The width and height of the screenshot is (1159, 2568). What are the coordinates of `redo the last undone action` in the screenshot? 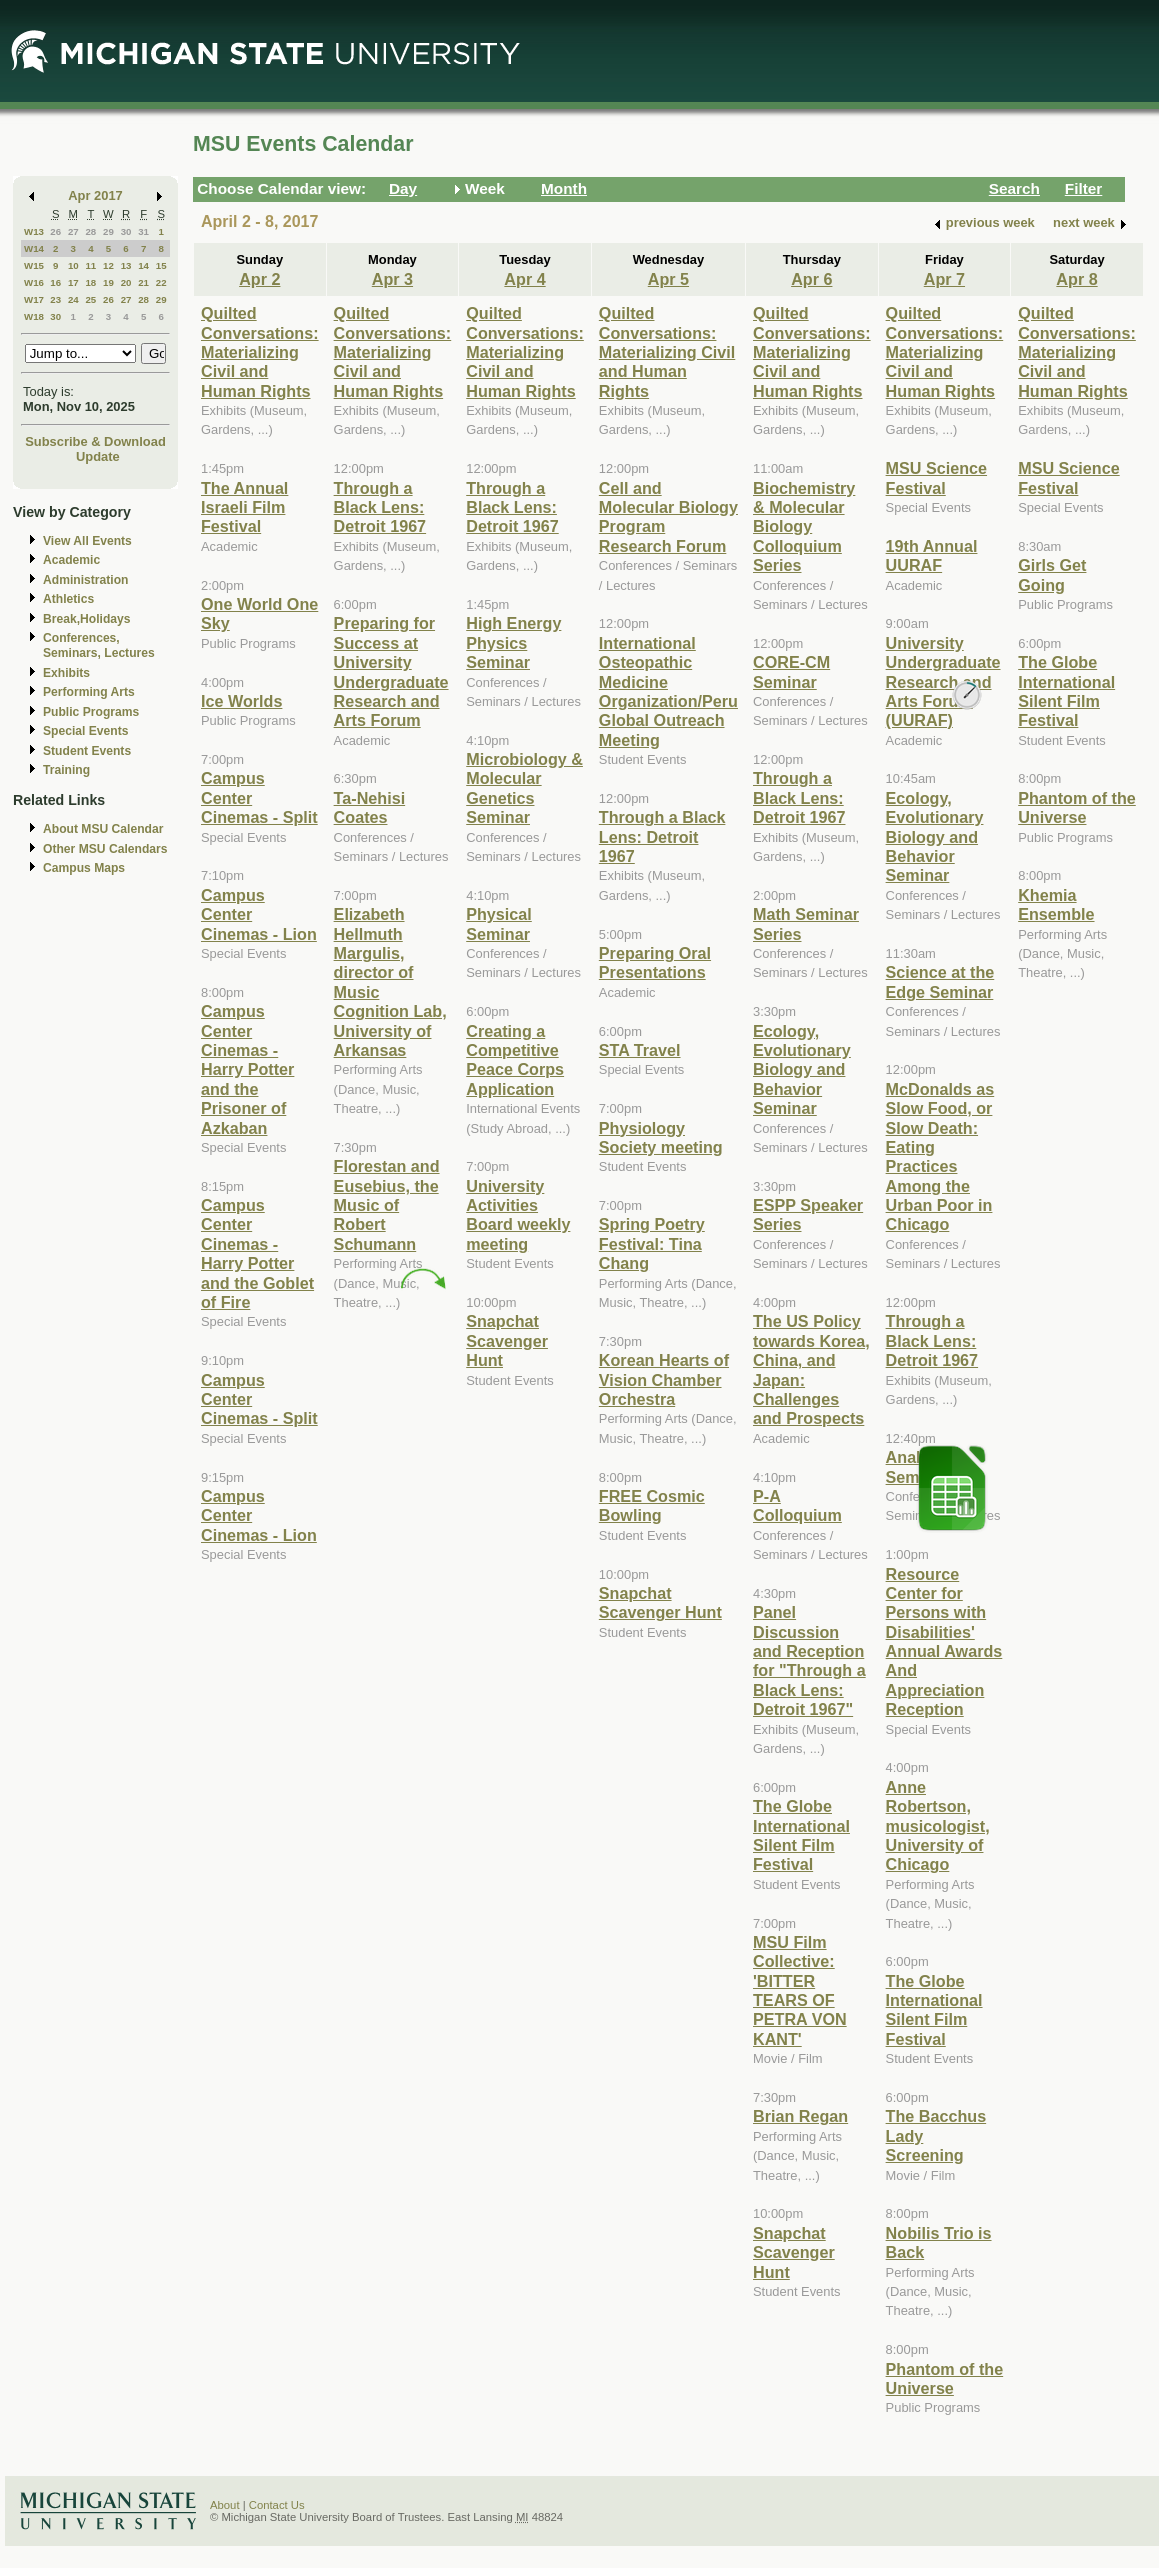 It's located at (423, 1278).